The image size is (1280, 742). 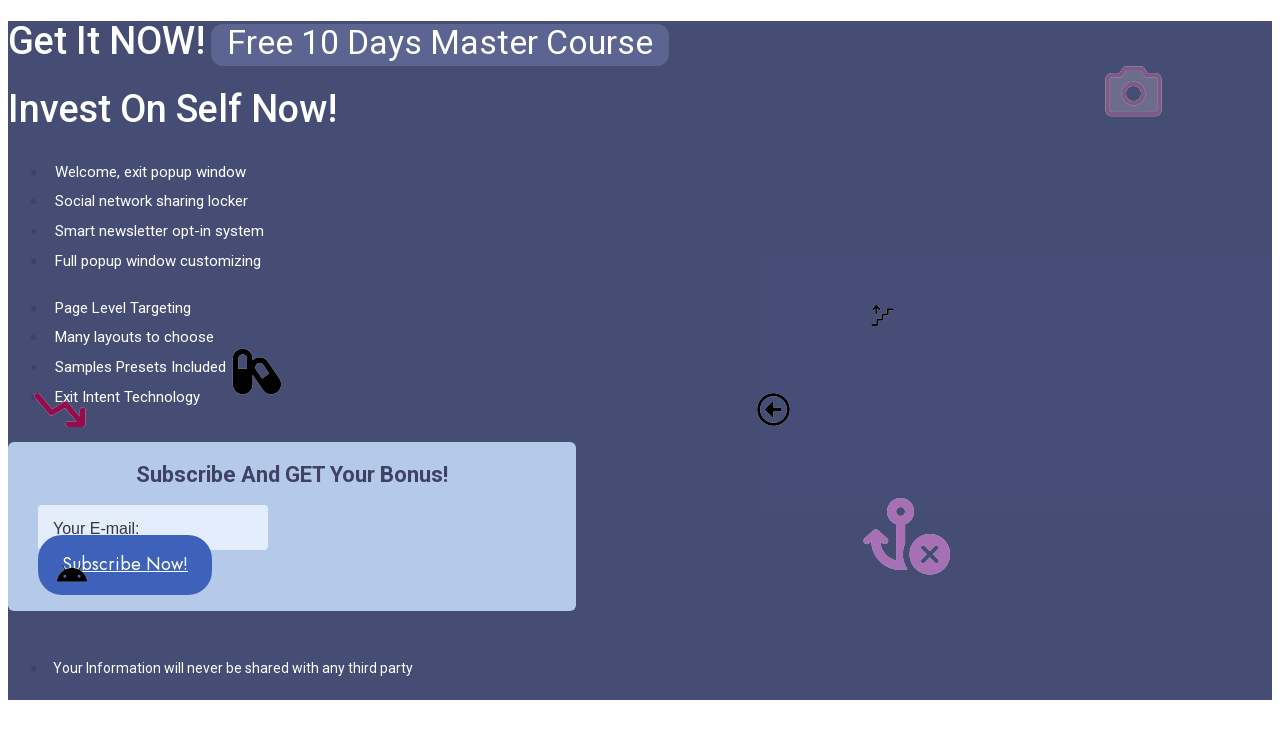 I want to click on go up to the next floor, so click(x=882, y=315).